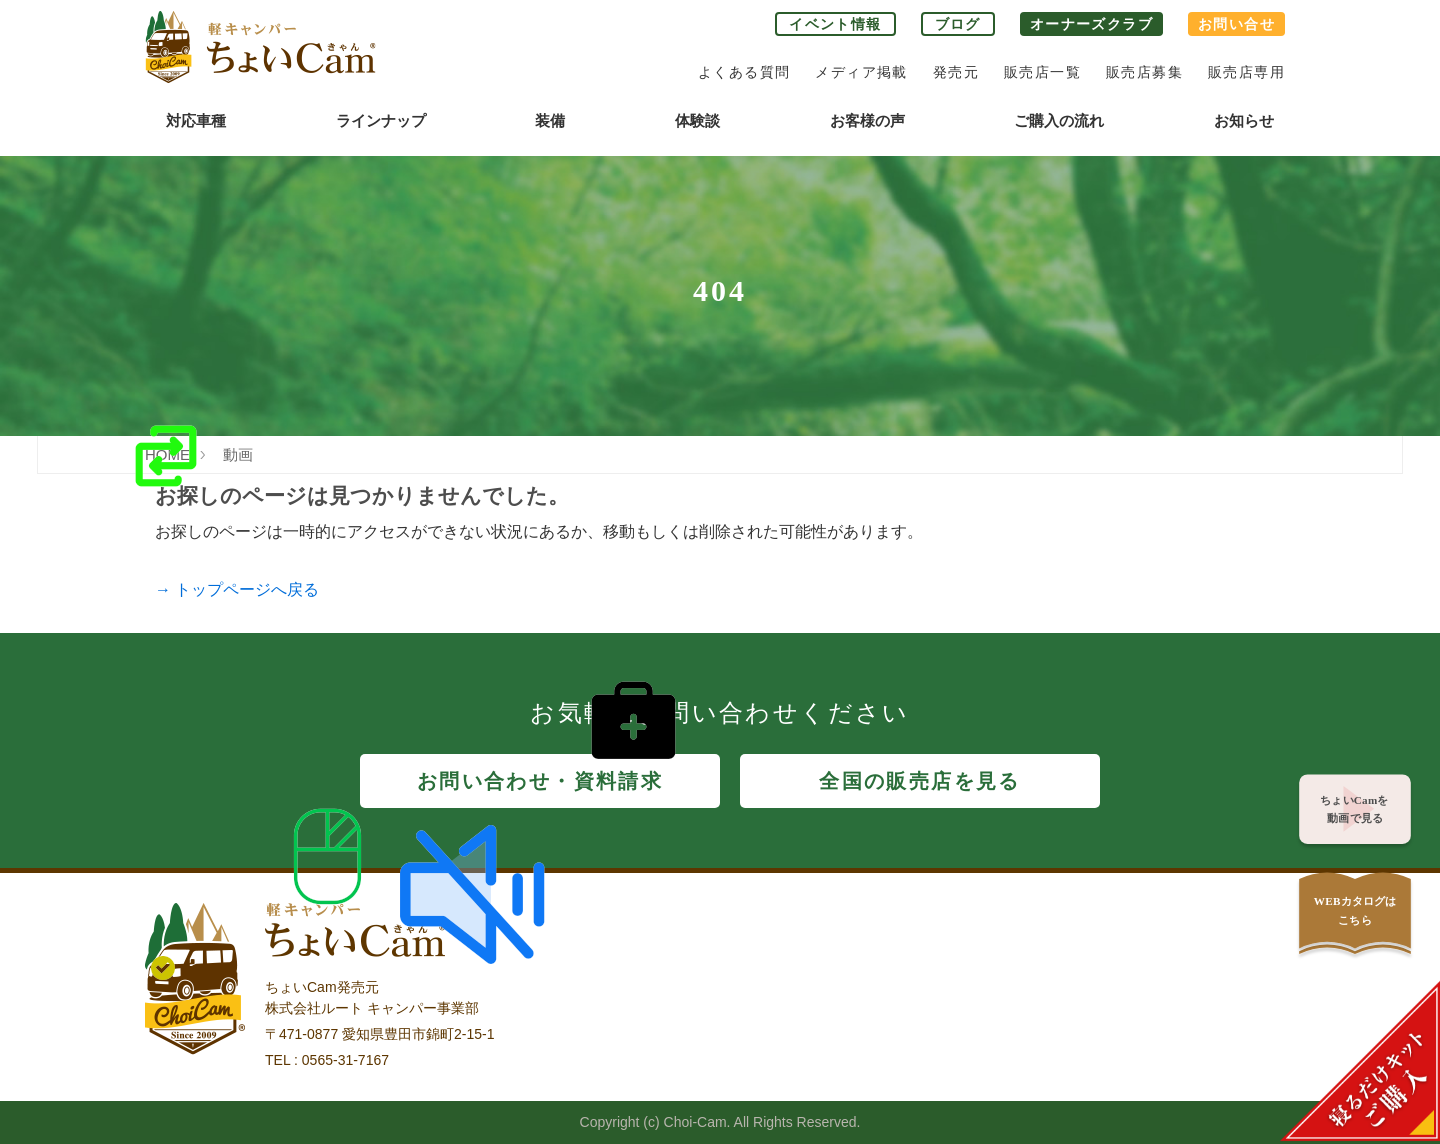 Image resolution: width=1440 pixels, height=1144 pixels. What do you see at coordinates (633, 723) in the screenshot?
I see `access medical or health resources` at bounding box center [633, 723].